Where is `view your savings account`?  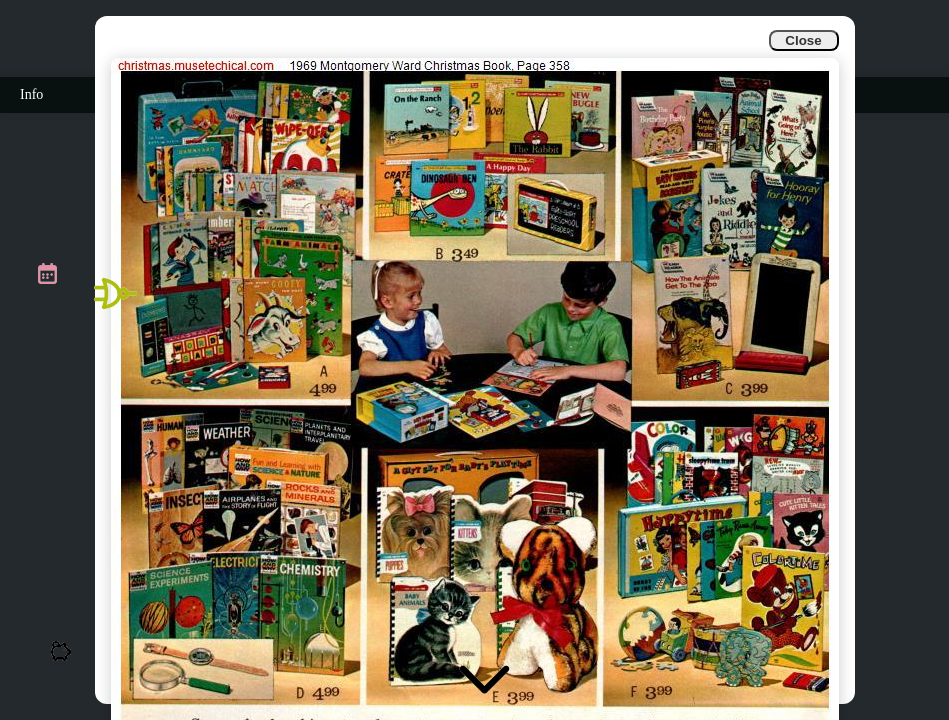 view your savings account is located at coordinates (61, 651).